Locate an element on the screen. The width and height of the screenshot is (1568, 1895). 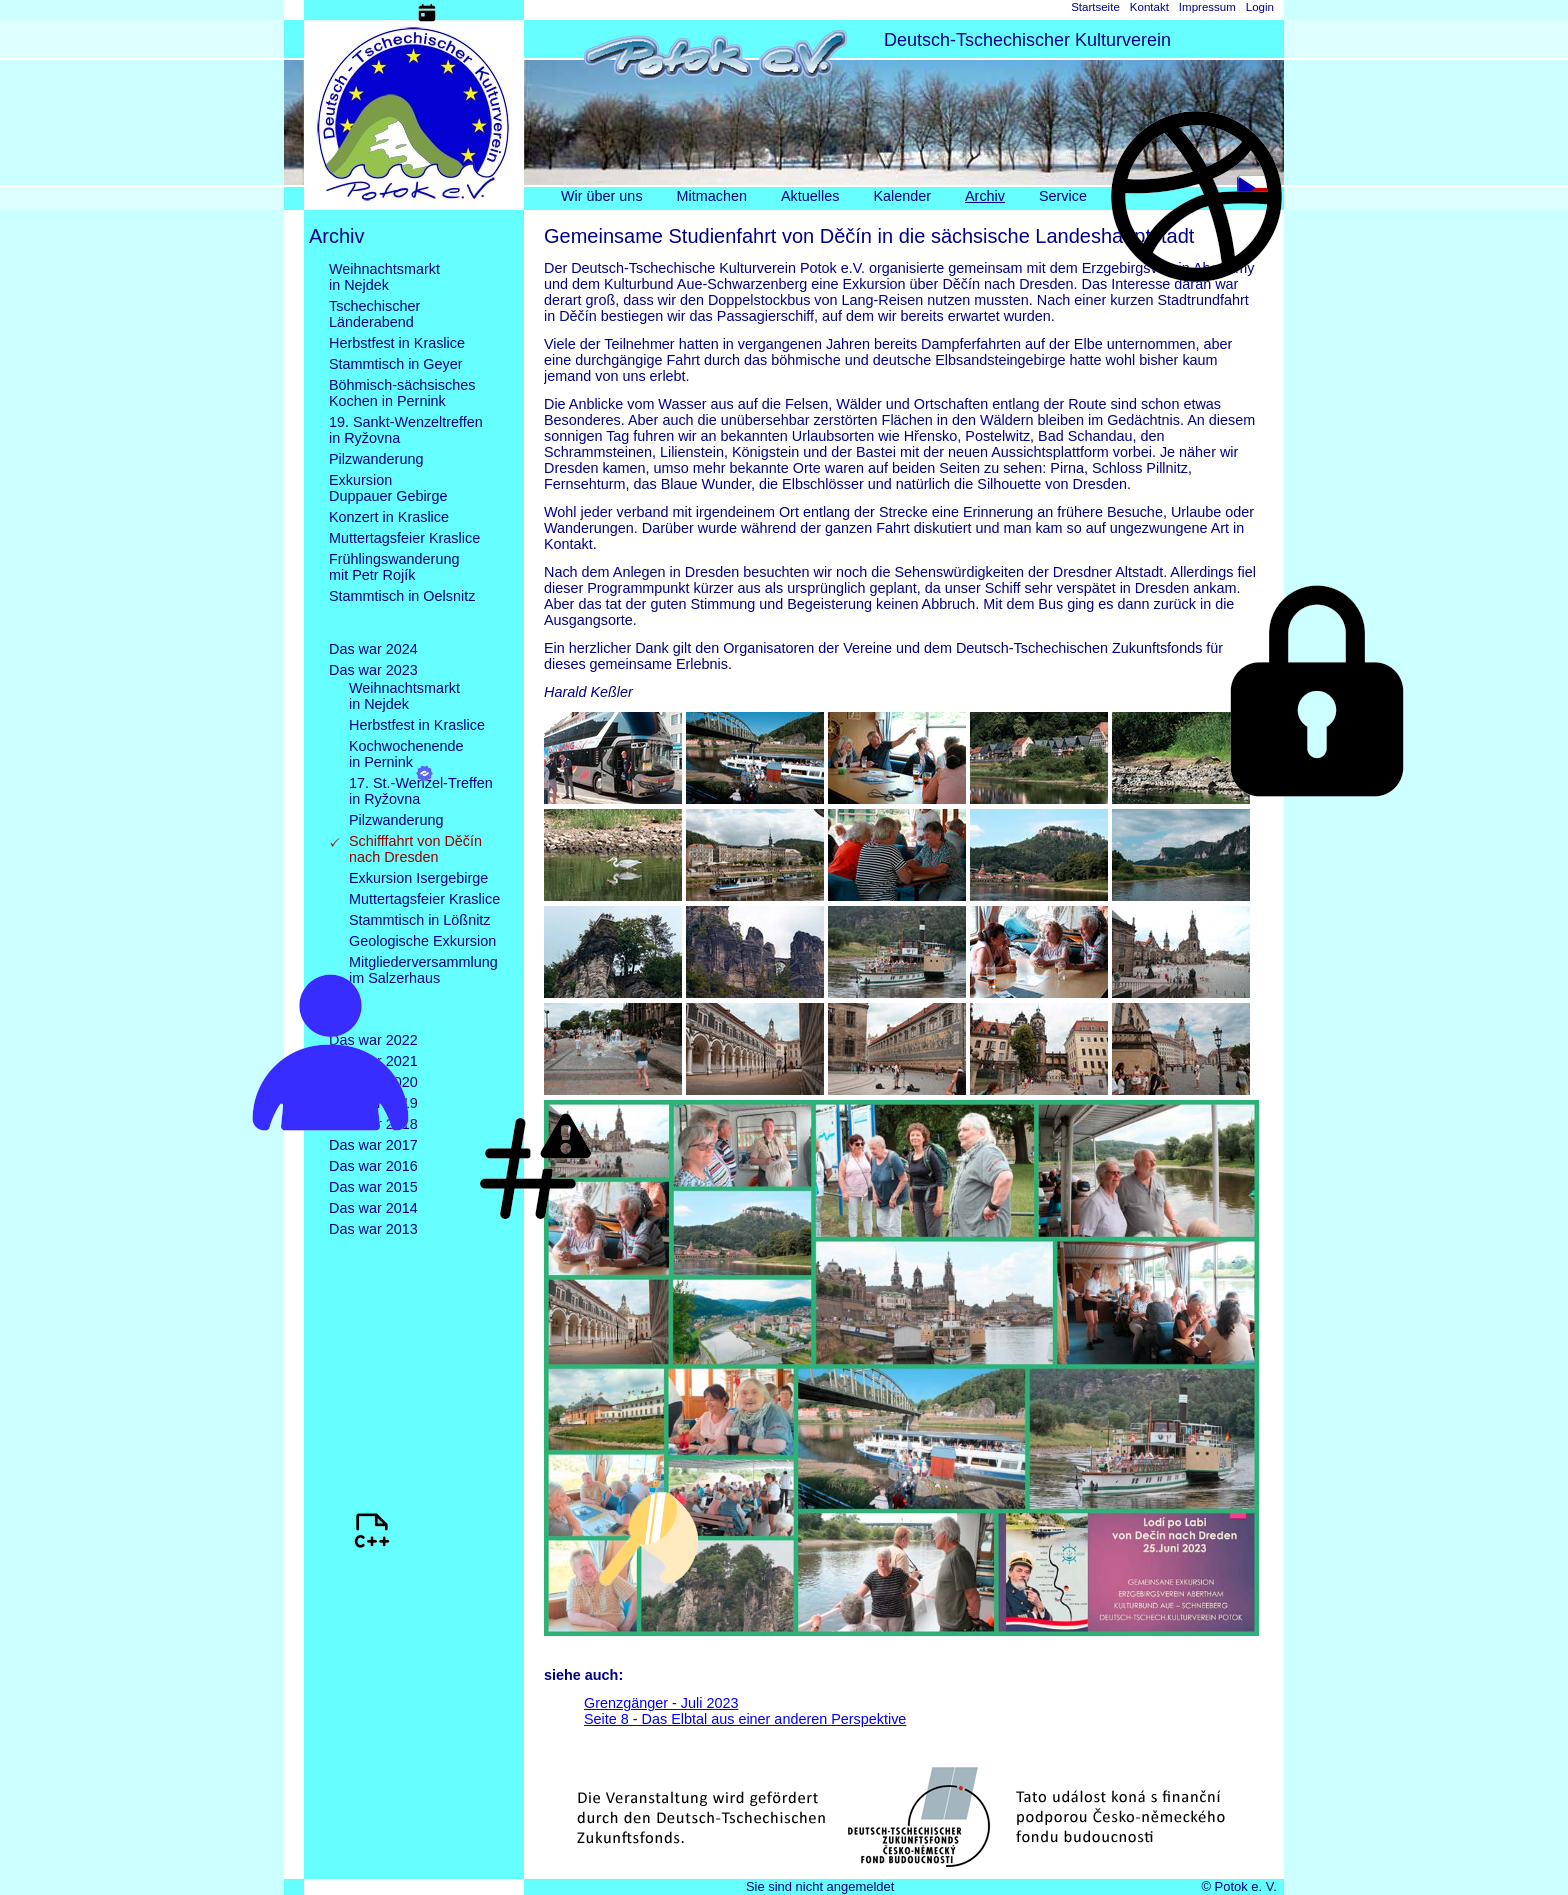
view your profile is located at coordinates (330, 1052).